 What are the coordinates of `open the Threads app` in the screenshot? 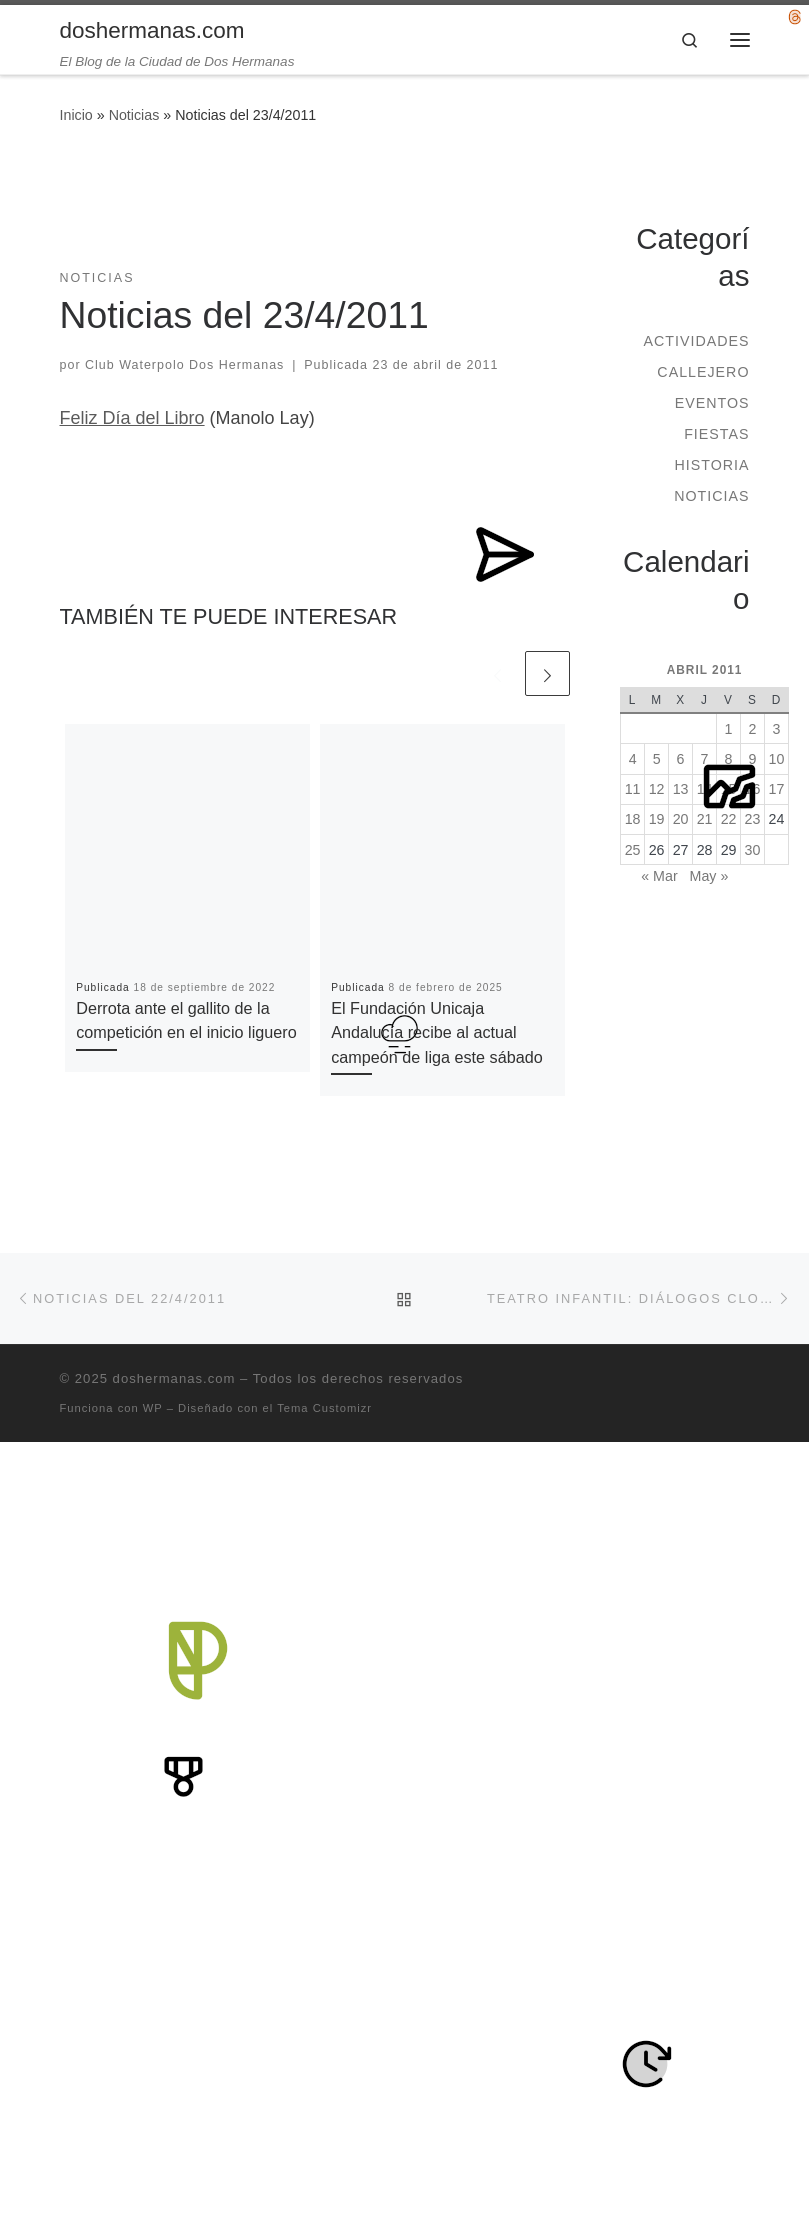 It's located at (795, 17).